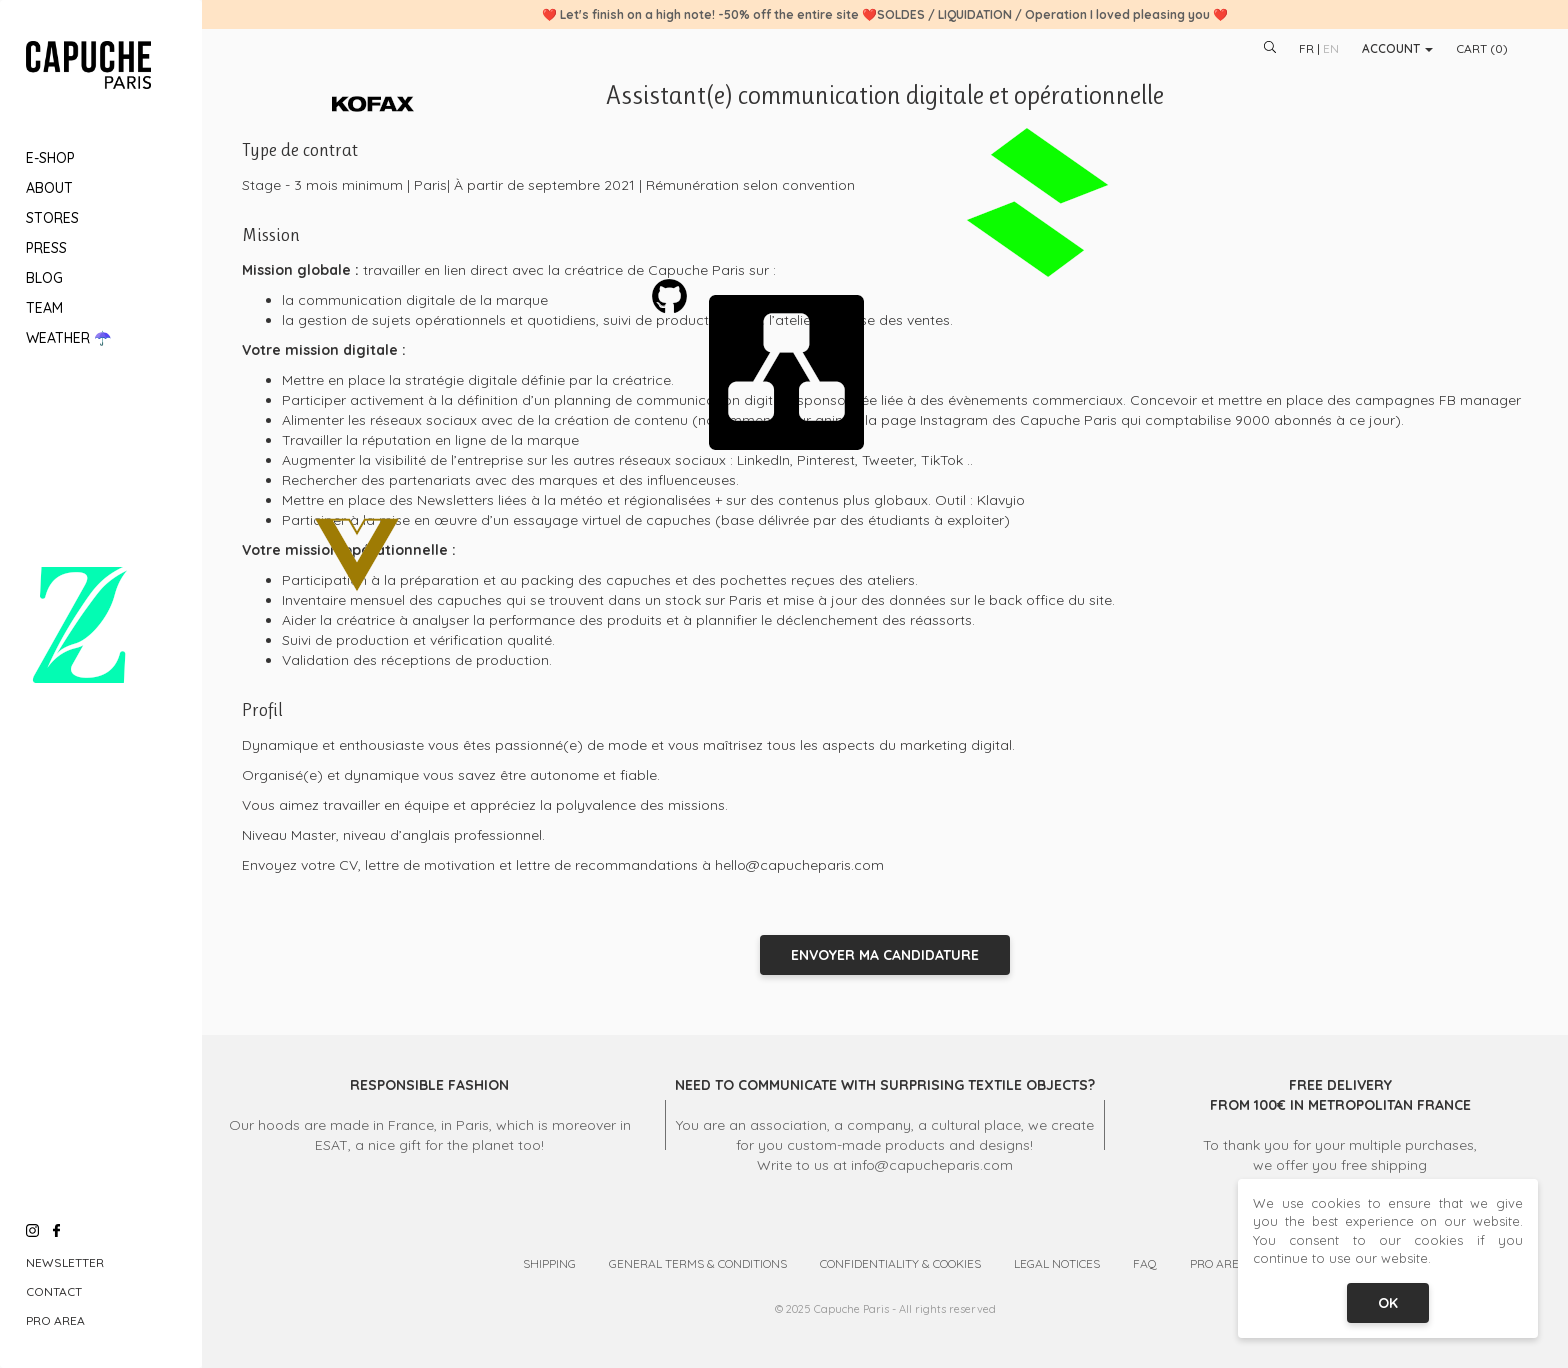  I want to click on link to GitHub repository, so click(669, 296).